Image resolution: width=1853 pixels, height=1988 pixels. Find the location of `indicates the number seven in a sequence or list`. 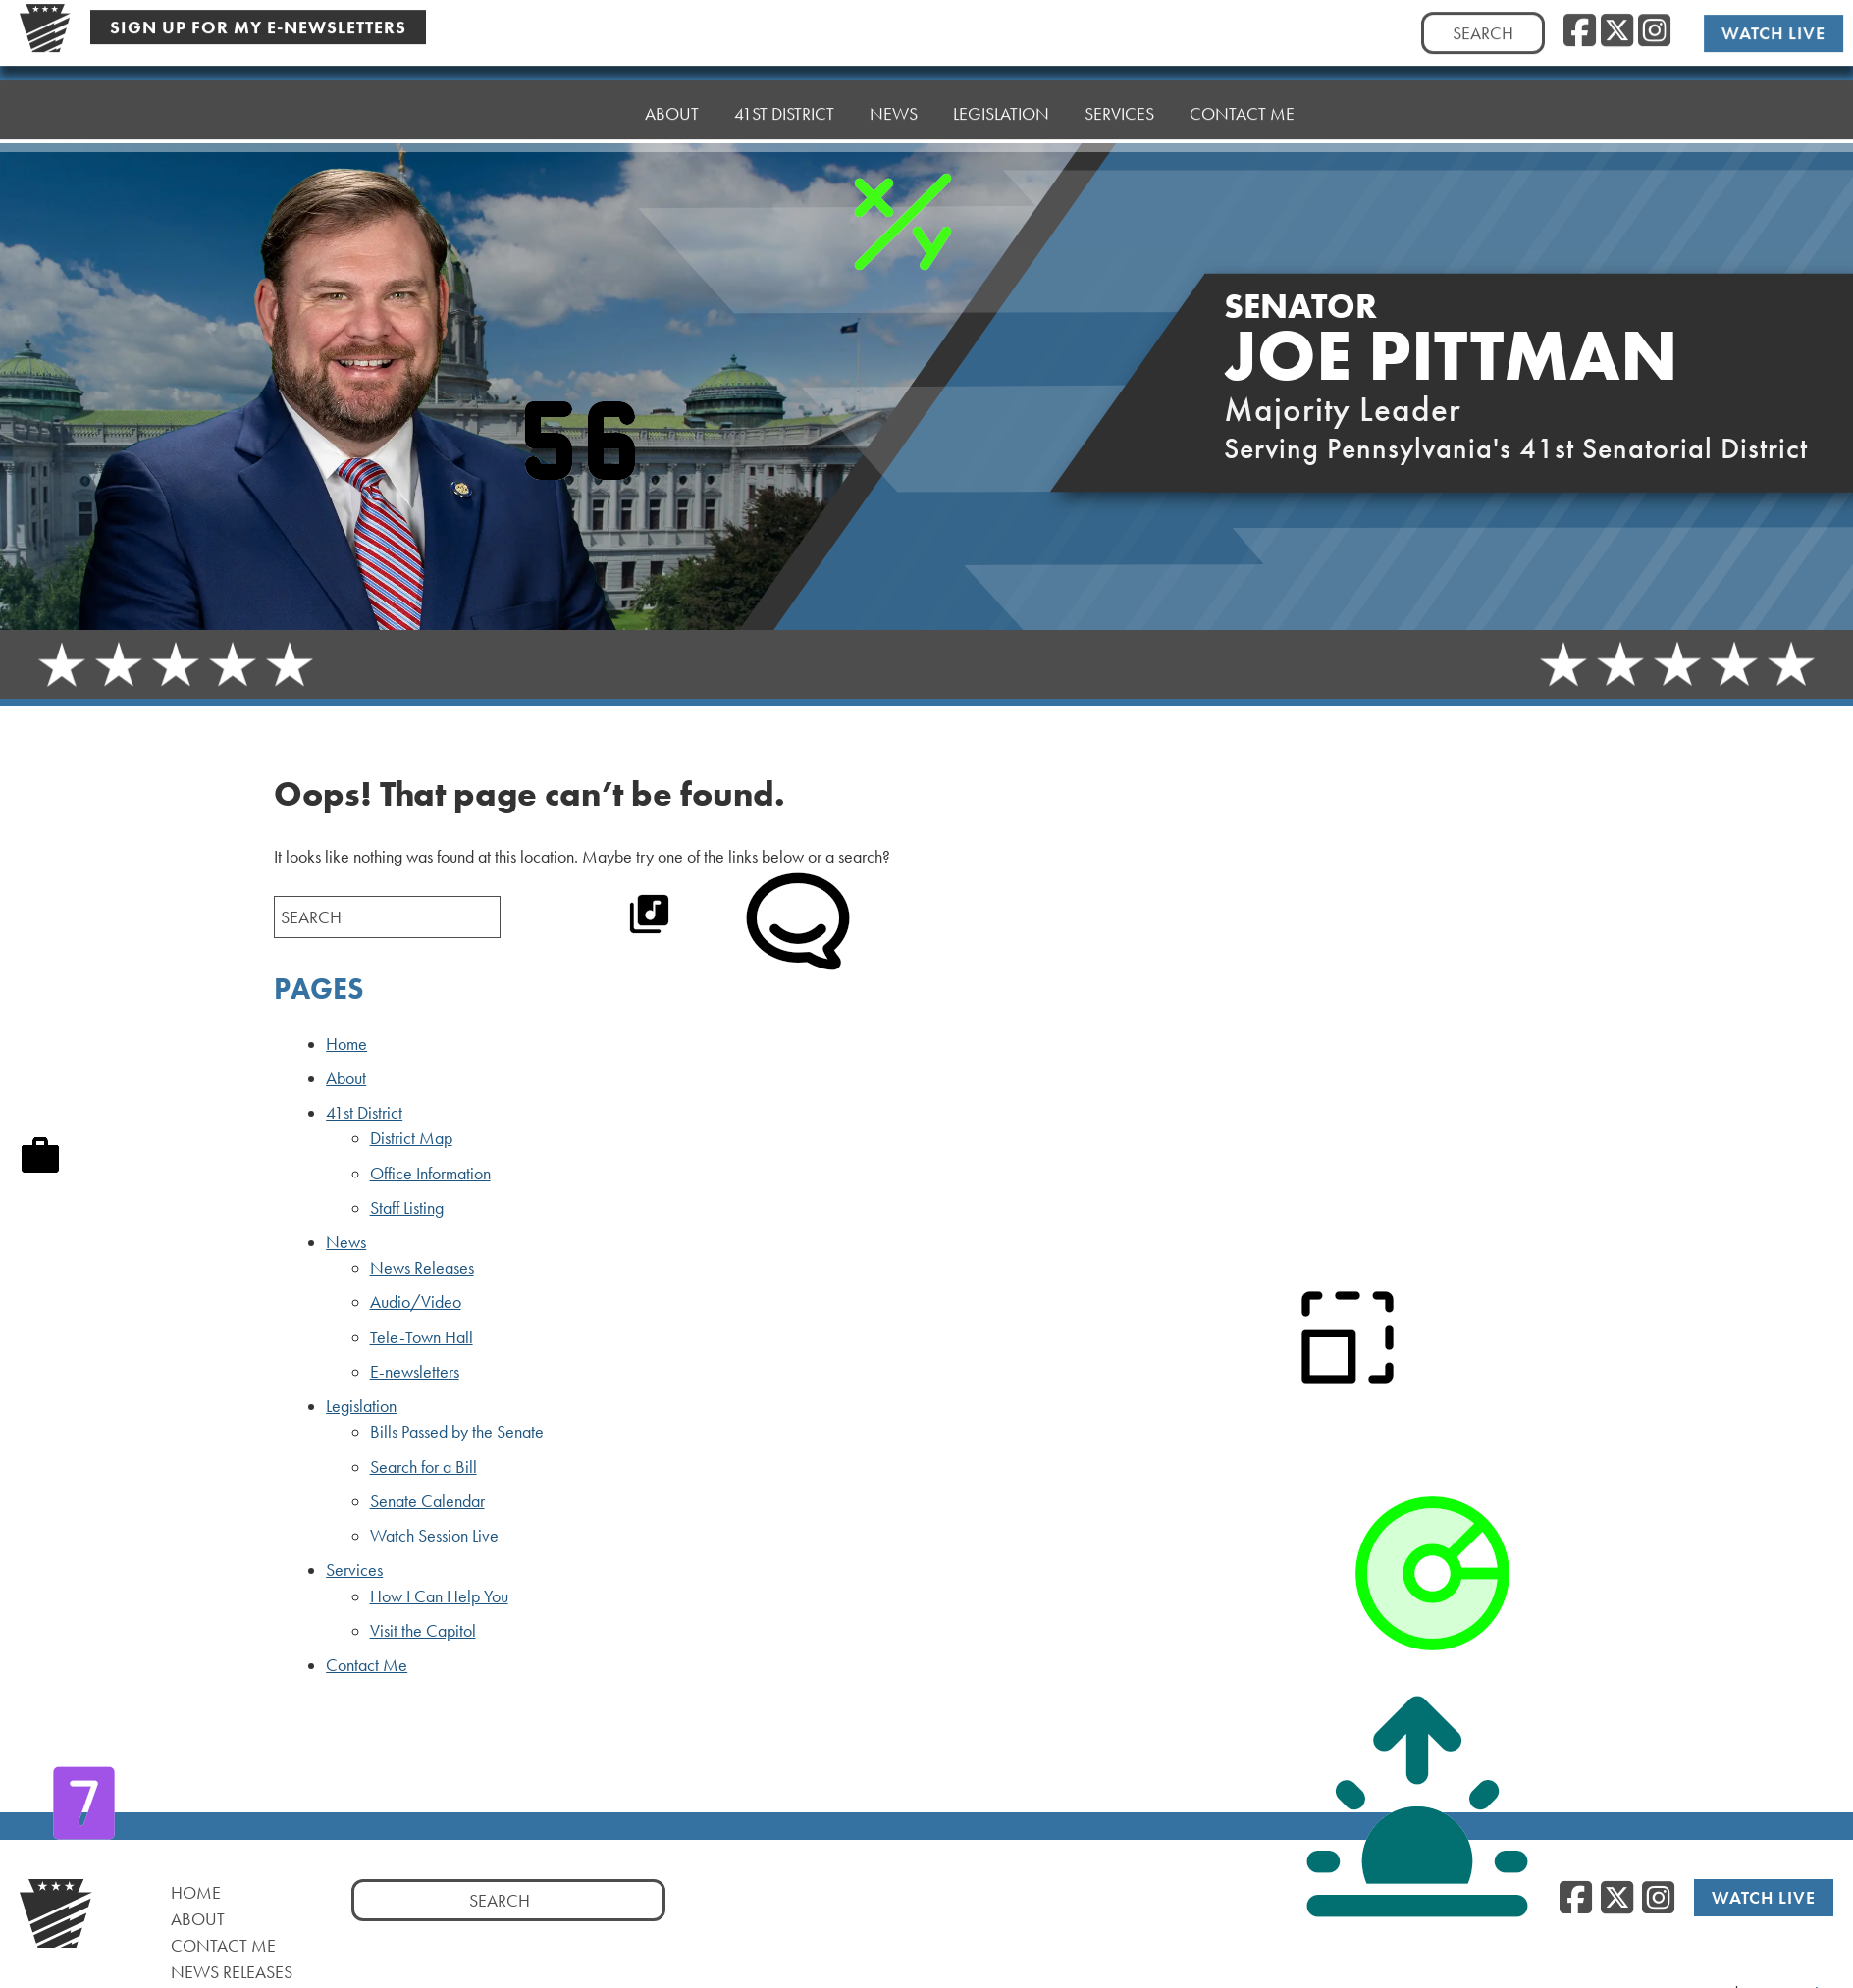

indicates the number seven in a sequence or list is located at coordinates (83, 1803).